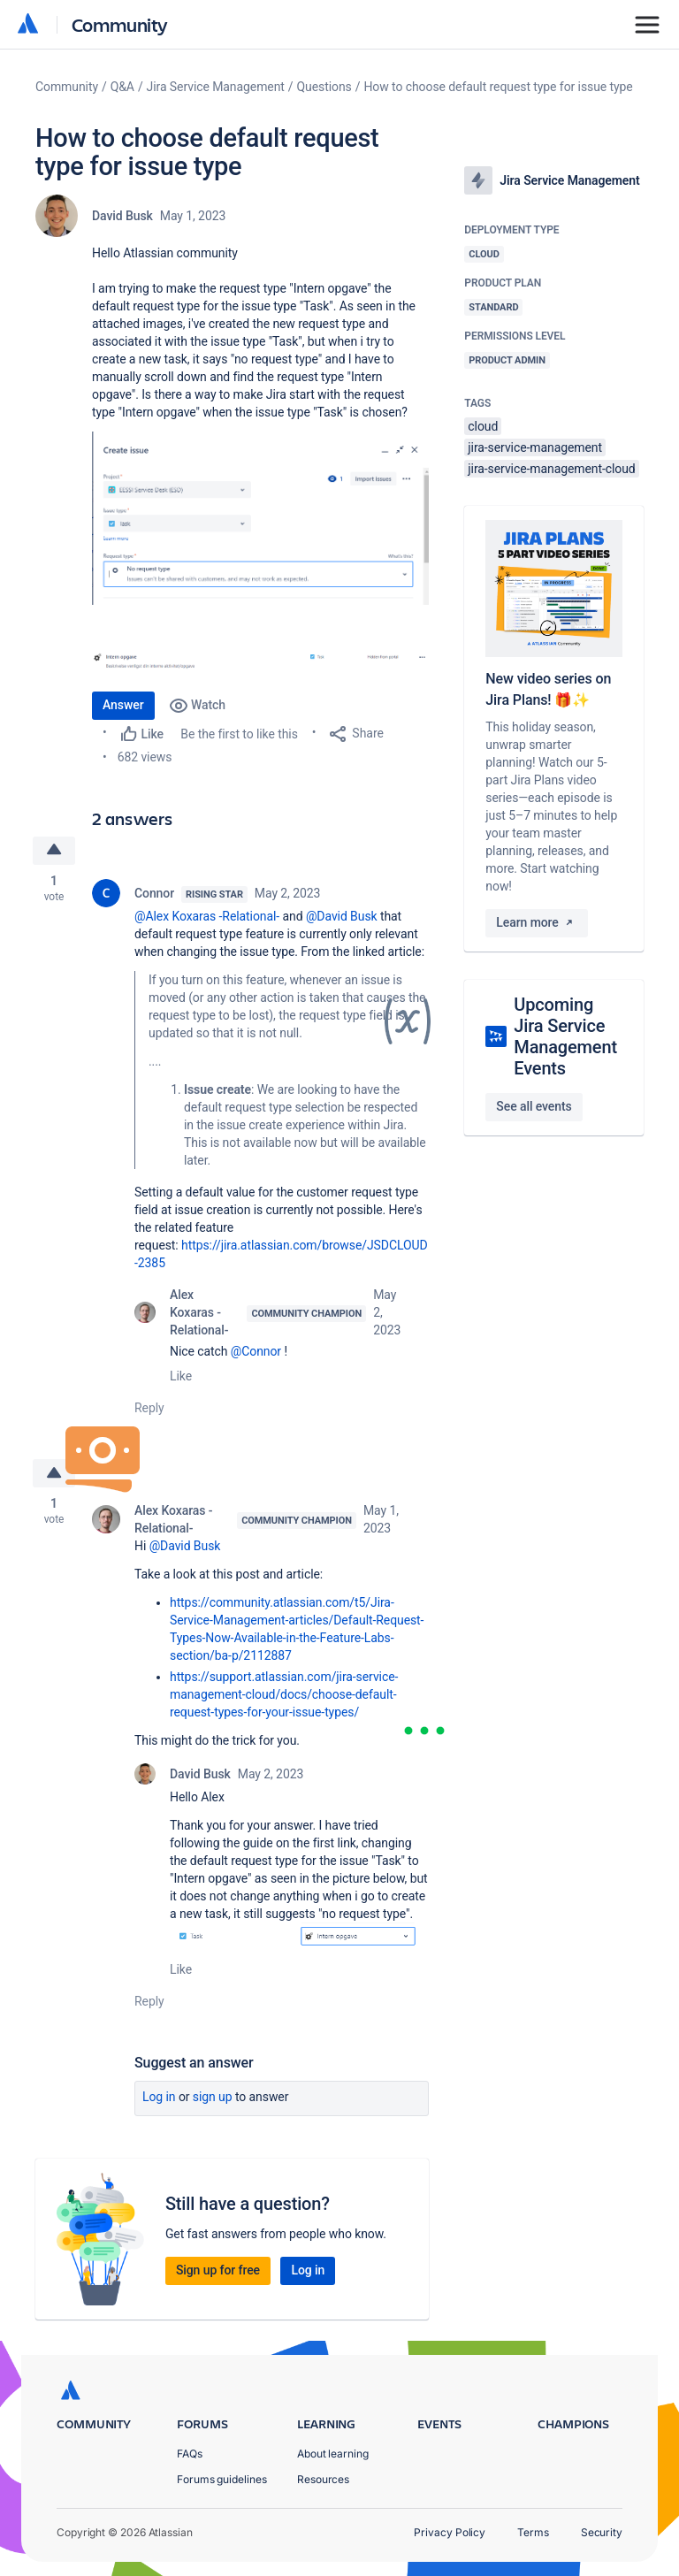 This screenshot has width=679, height=2576. Describe the element at coordinates (424, 1731) in the screenshot. I see `access more options or actions` at that location.